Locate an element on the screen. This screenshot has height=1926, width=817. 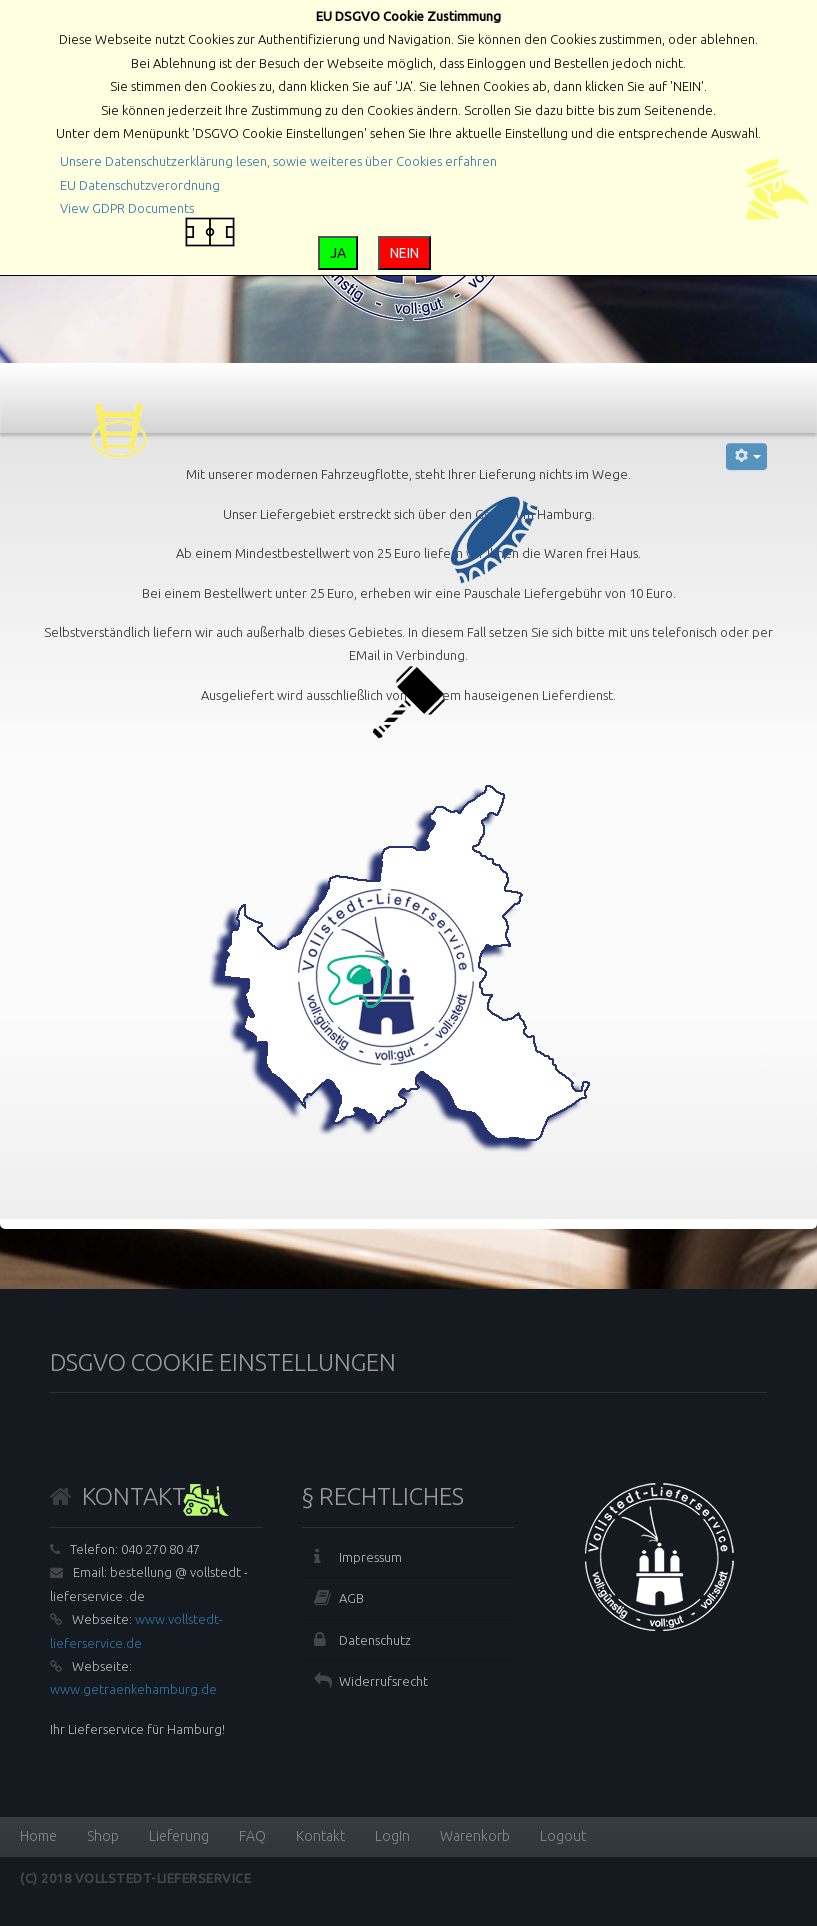
bottle cap collectible item in a game inventory is located at coordinates (494, 539).